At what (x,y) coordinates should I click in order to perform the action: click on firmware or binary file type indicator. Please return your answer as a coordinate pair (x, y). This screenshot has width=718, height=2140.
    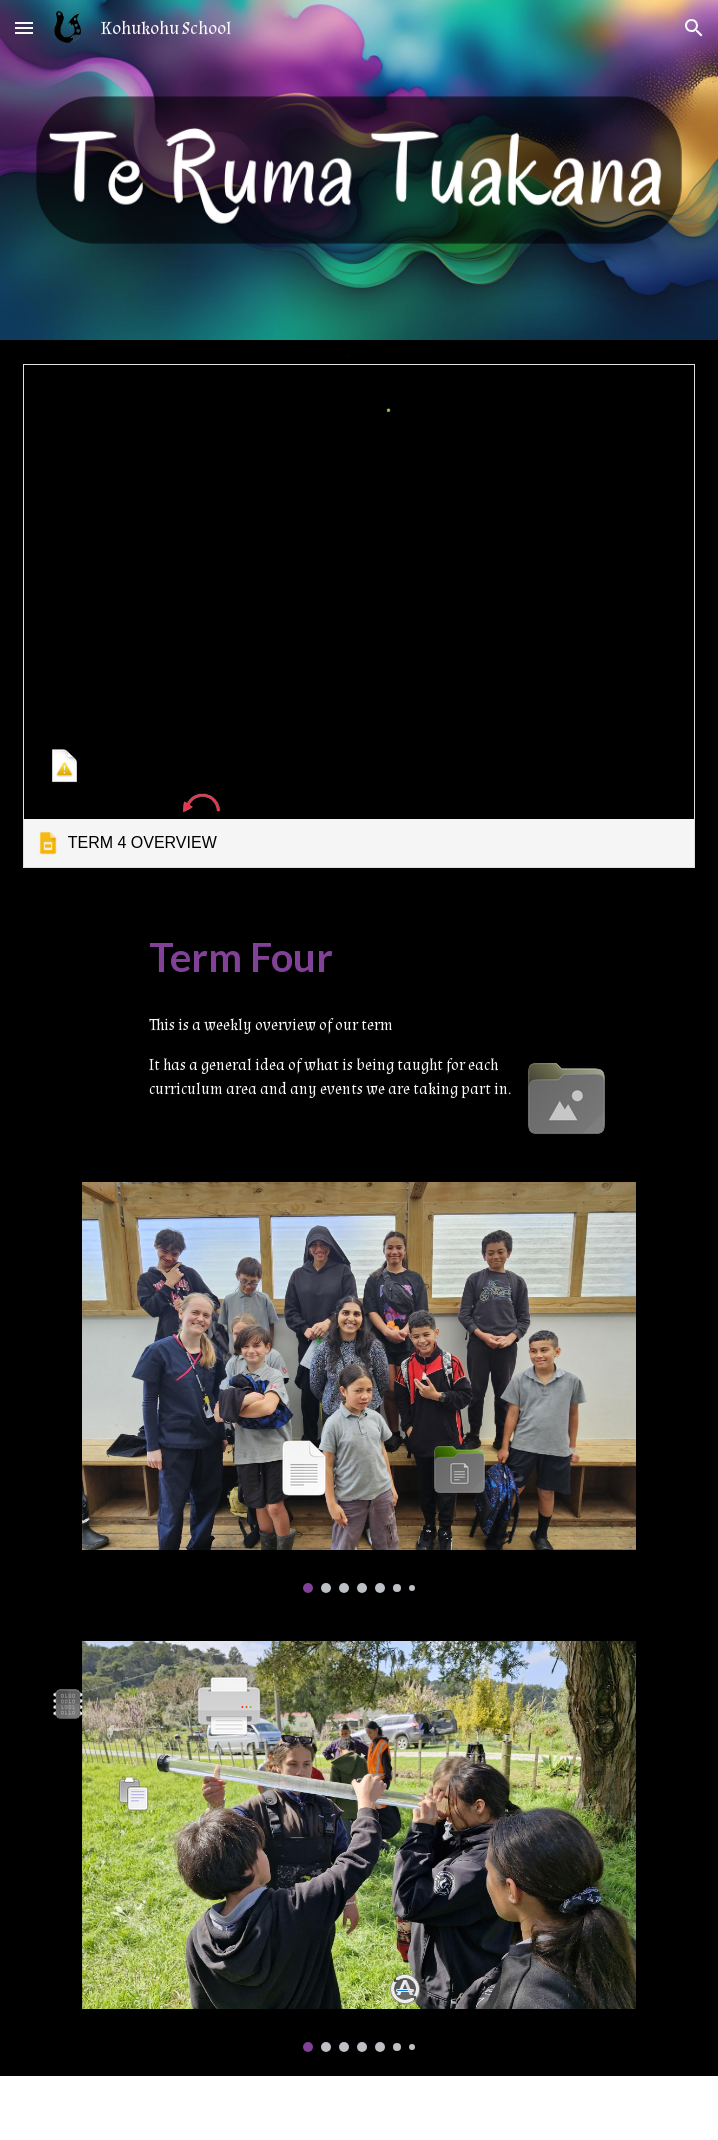
    Looking at the image, I should click on (68, 1704).